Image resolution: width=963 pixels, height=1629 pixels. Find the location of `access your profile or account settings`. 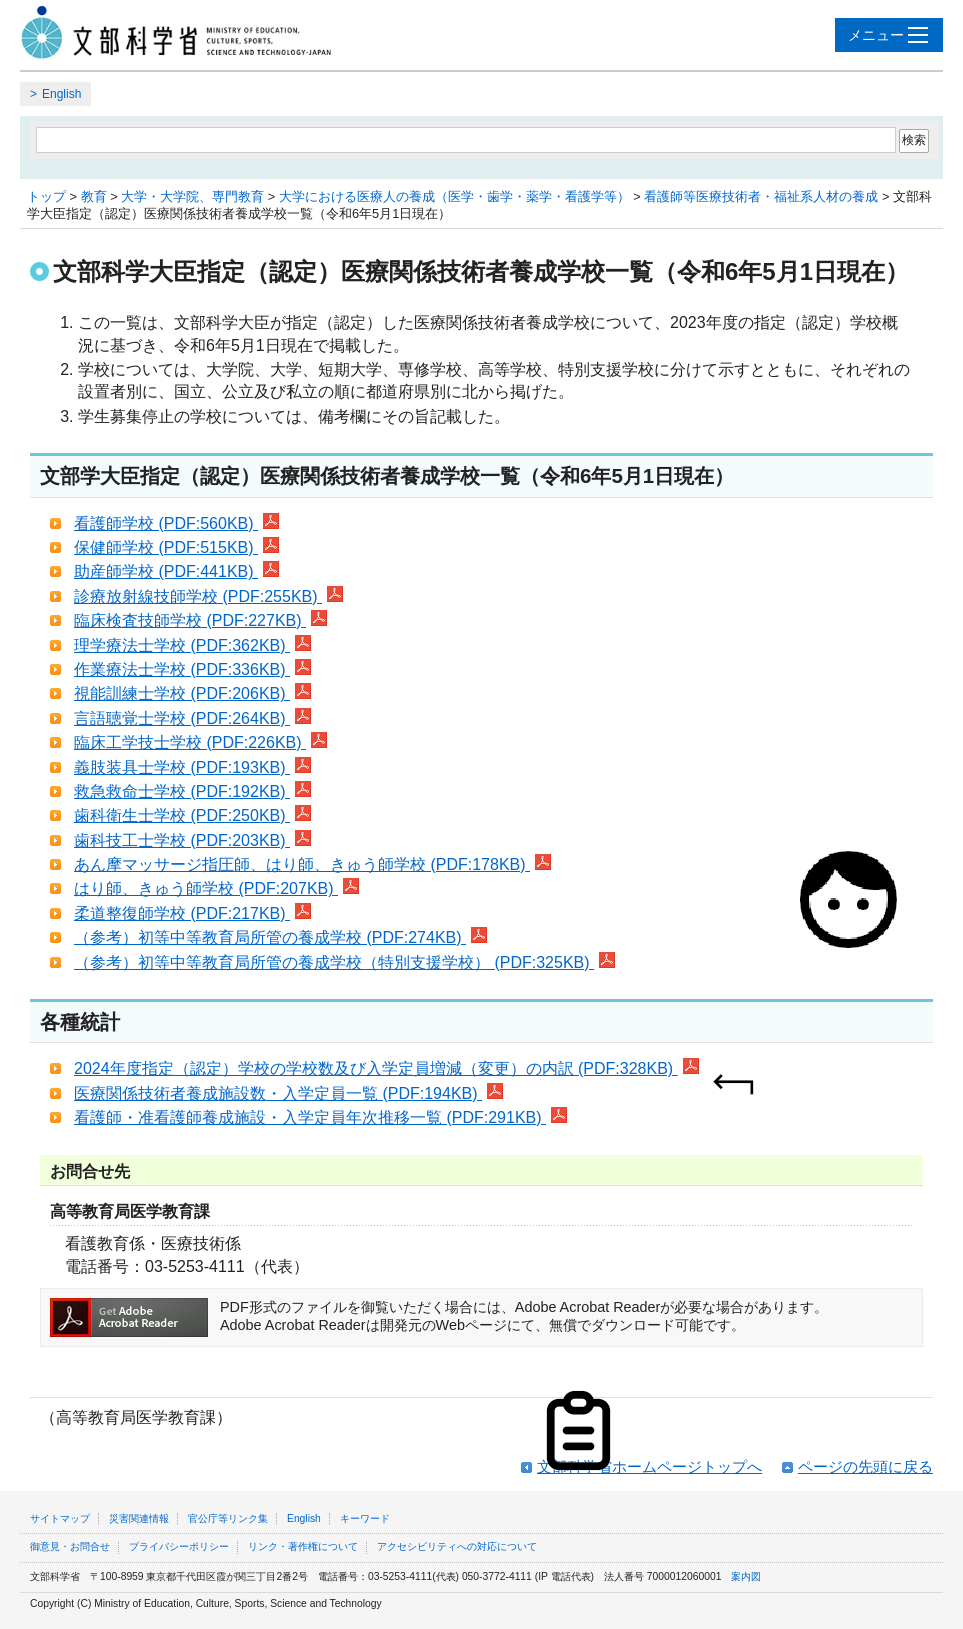

access your profile or account settings is located at coordinates (848, 899).